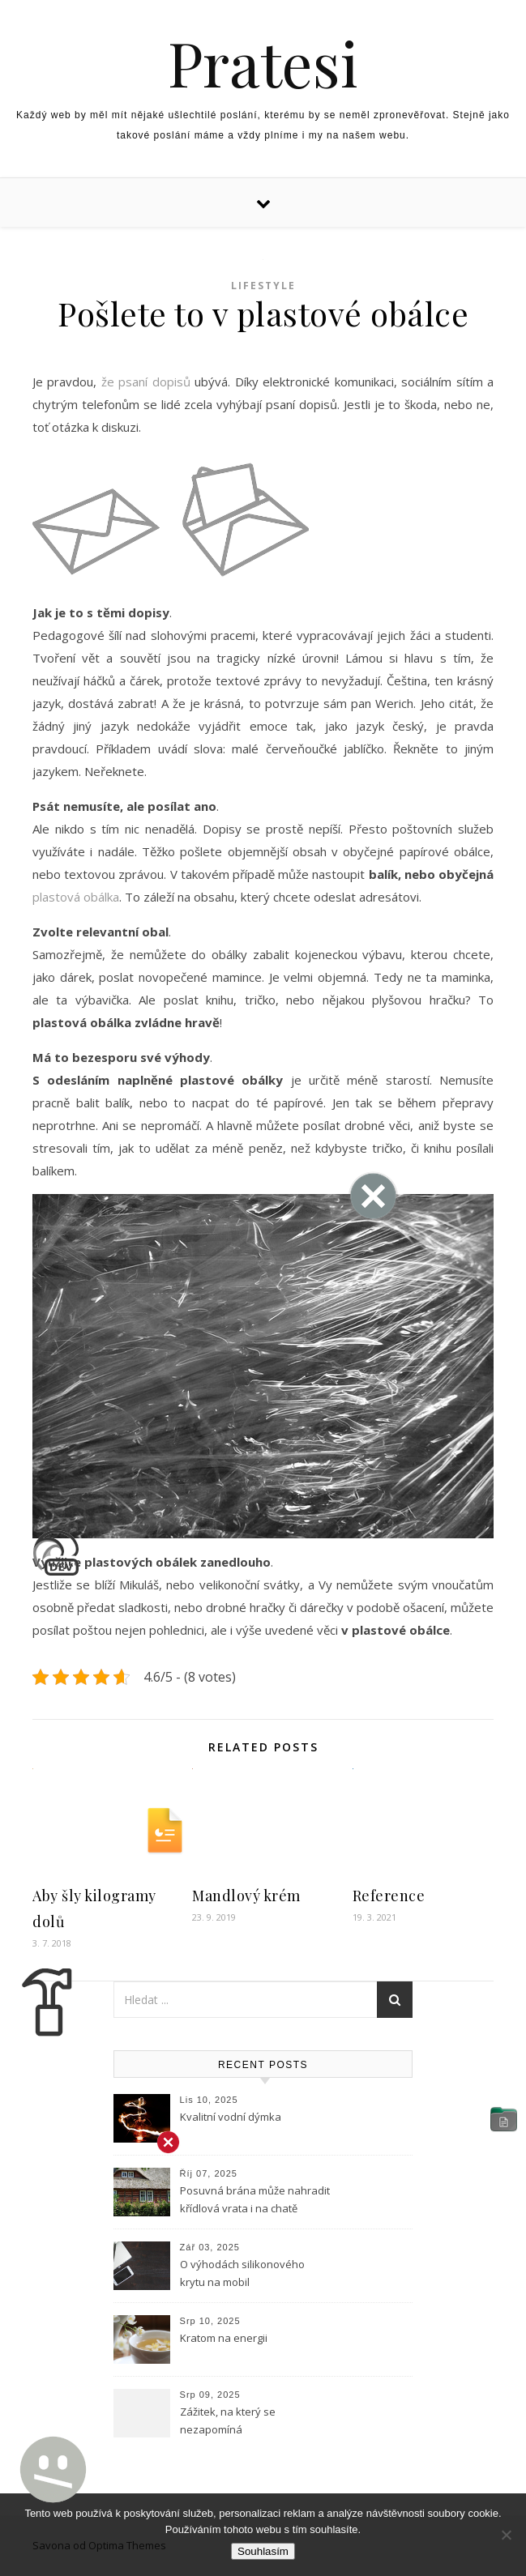 The height and width of the screenshot is (2576, 526). I want to click on dismiss or close a dialog, so click(168, 2142).